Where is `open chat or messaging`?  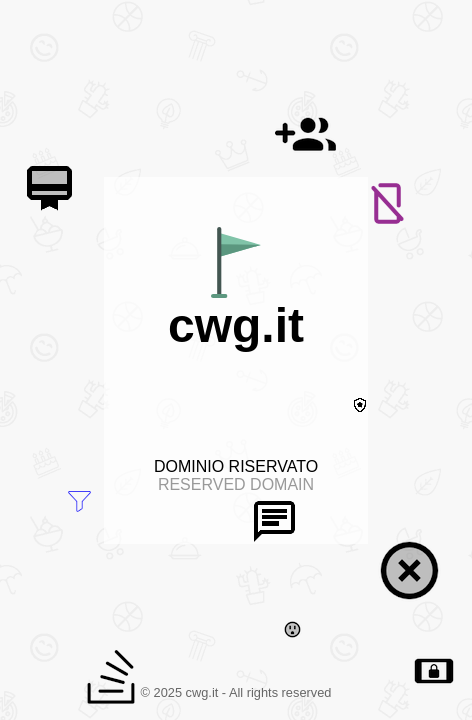
open chat or messaging is located at coordinates (274, 521).